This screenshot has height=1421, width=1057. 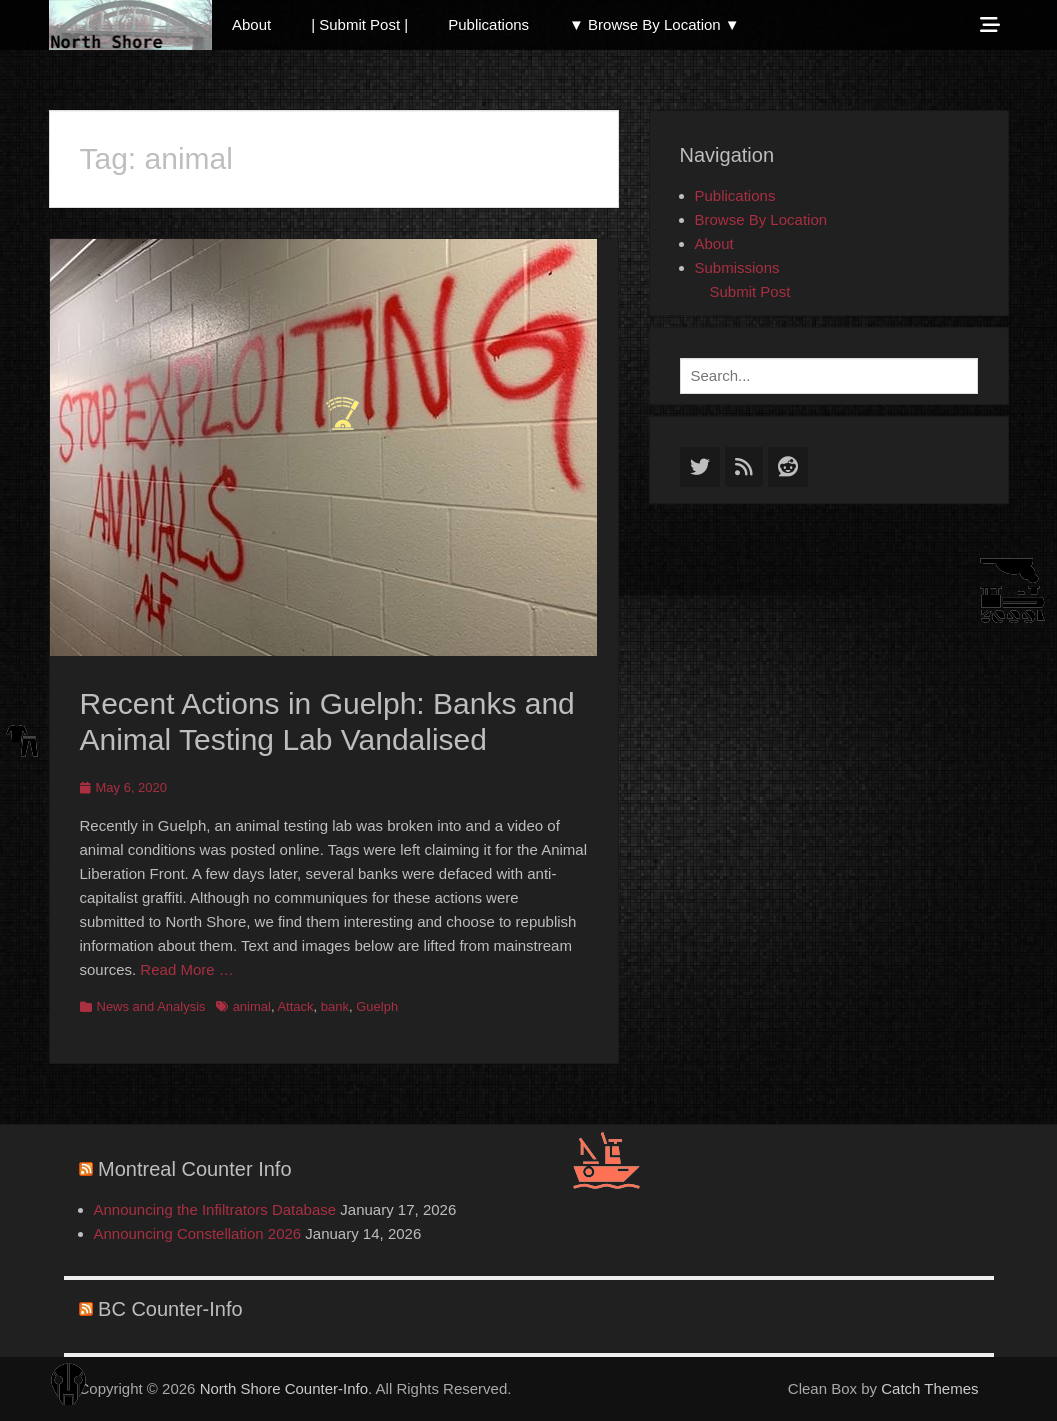 I want to click on browse clothing items or wardrobe, so click(x=22, y=741).